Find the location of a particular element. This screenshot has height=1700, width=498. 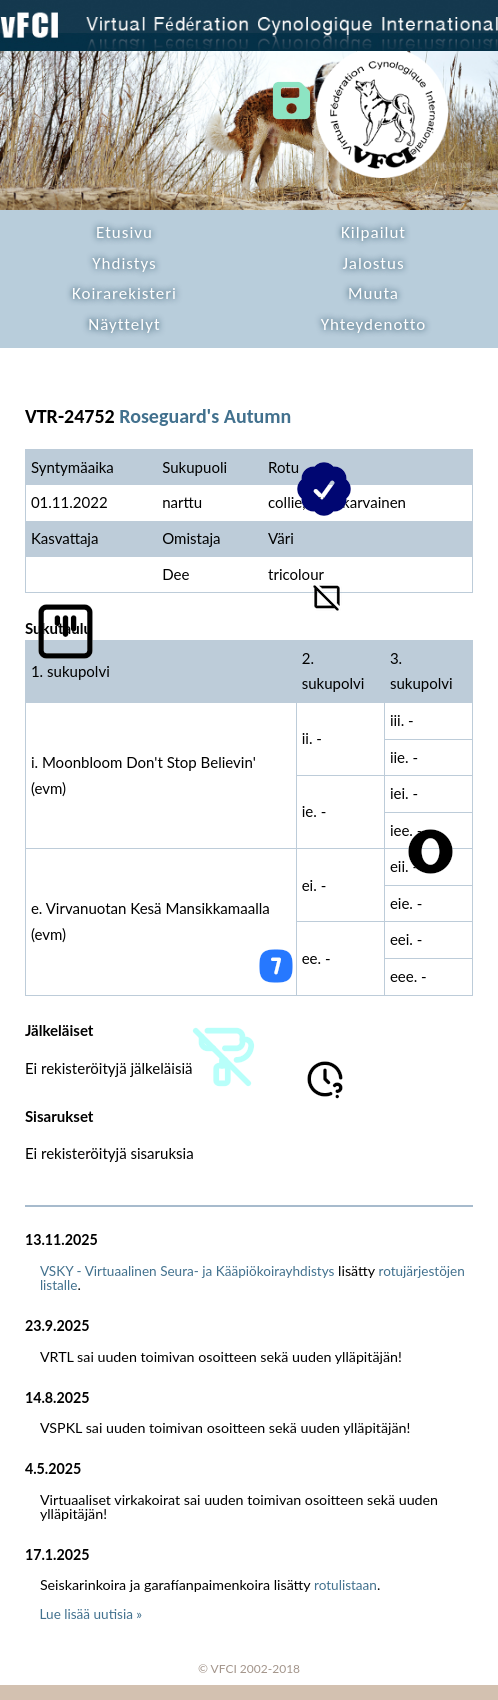

indicates item number 7 in a list or sequence is located at coordinates (276, 966).